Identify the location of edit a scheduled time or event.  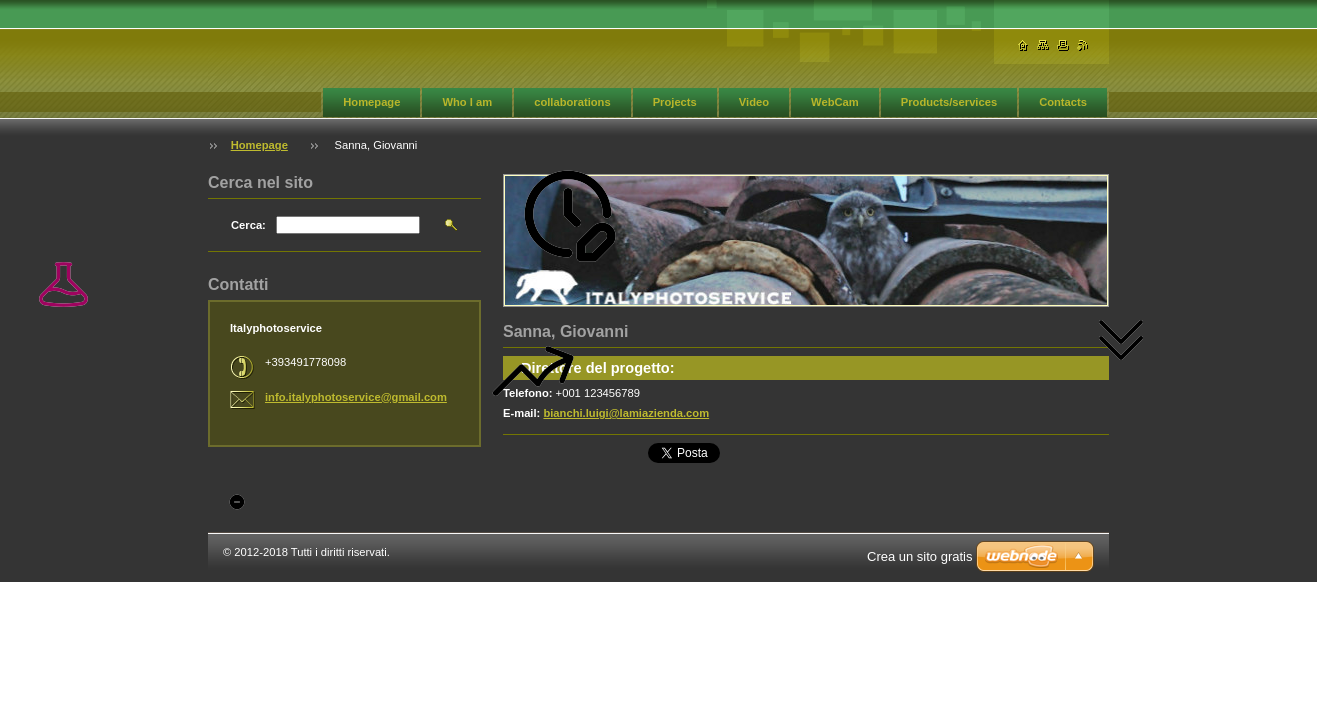
(568, 214).